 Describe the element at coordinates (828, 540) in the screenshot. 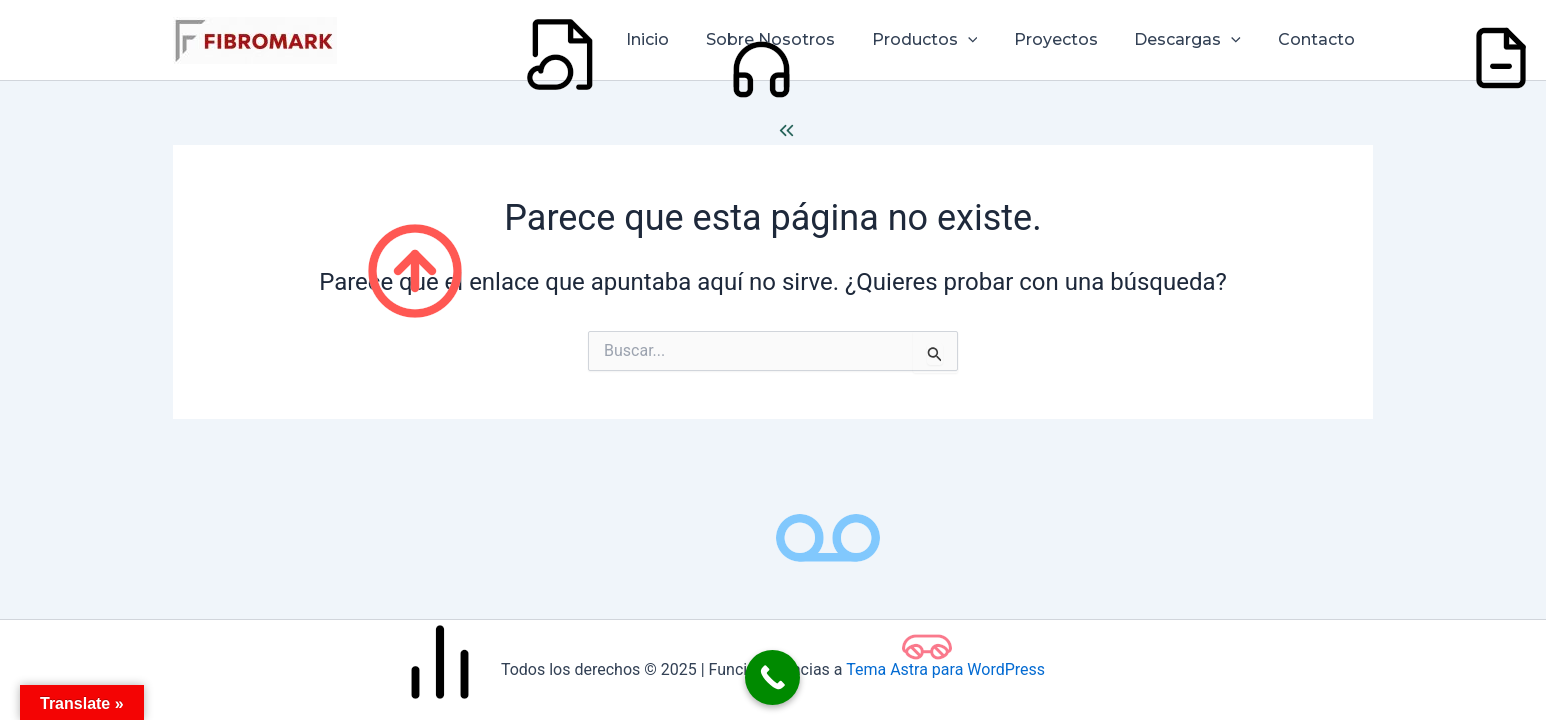

I see `access voicemail messages` at that location.